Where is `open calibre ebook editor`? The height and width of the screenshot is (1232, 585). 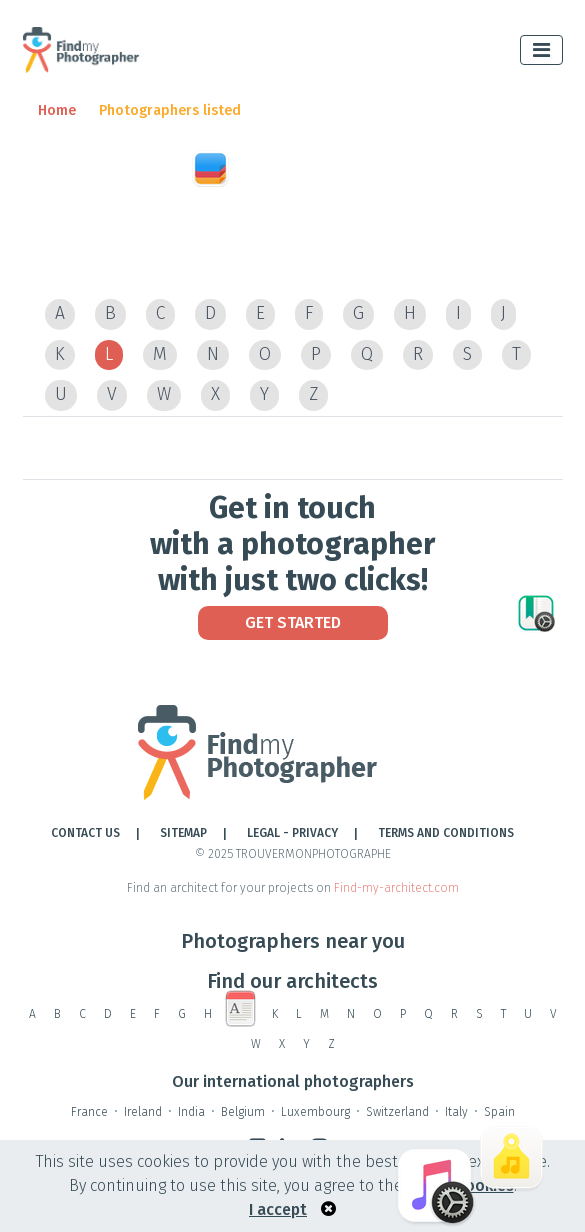
open calibre ebook editor is located at coordinates (536, 613).